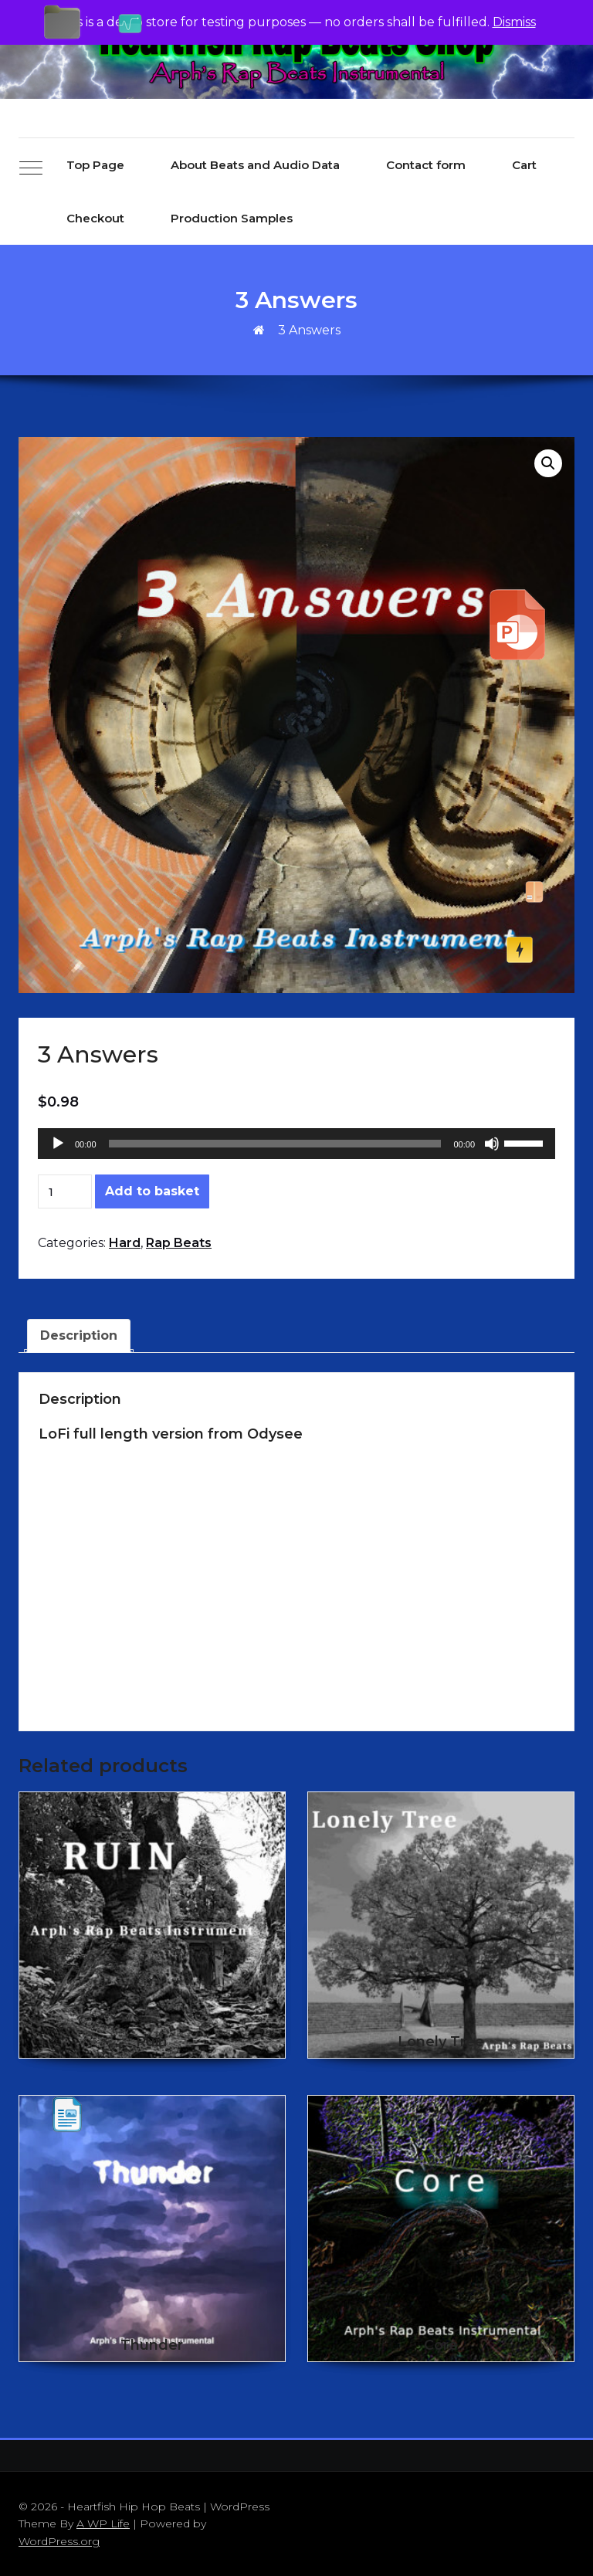 The image size is (593, 2576). Describe the element at coordinates (67, 2114) in the screenshot. I see `open a text document template file` at that location.